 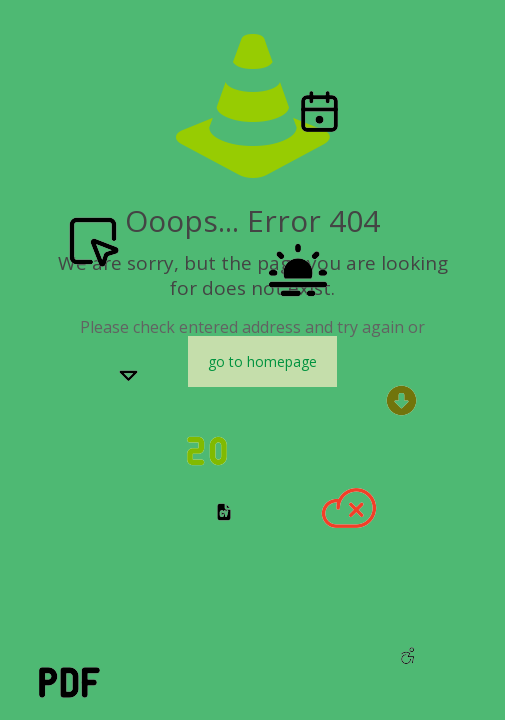 I want to click on indicates 20 items or notifications, so click(x=207, y=451).